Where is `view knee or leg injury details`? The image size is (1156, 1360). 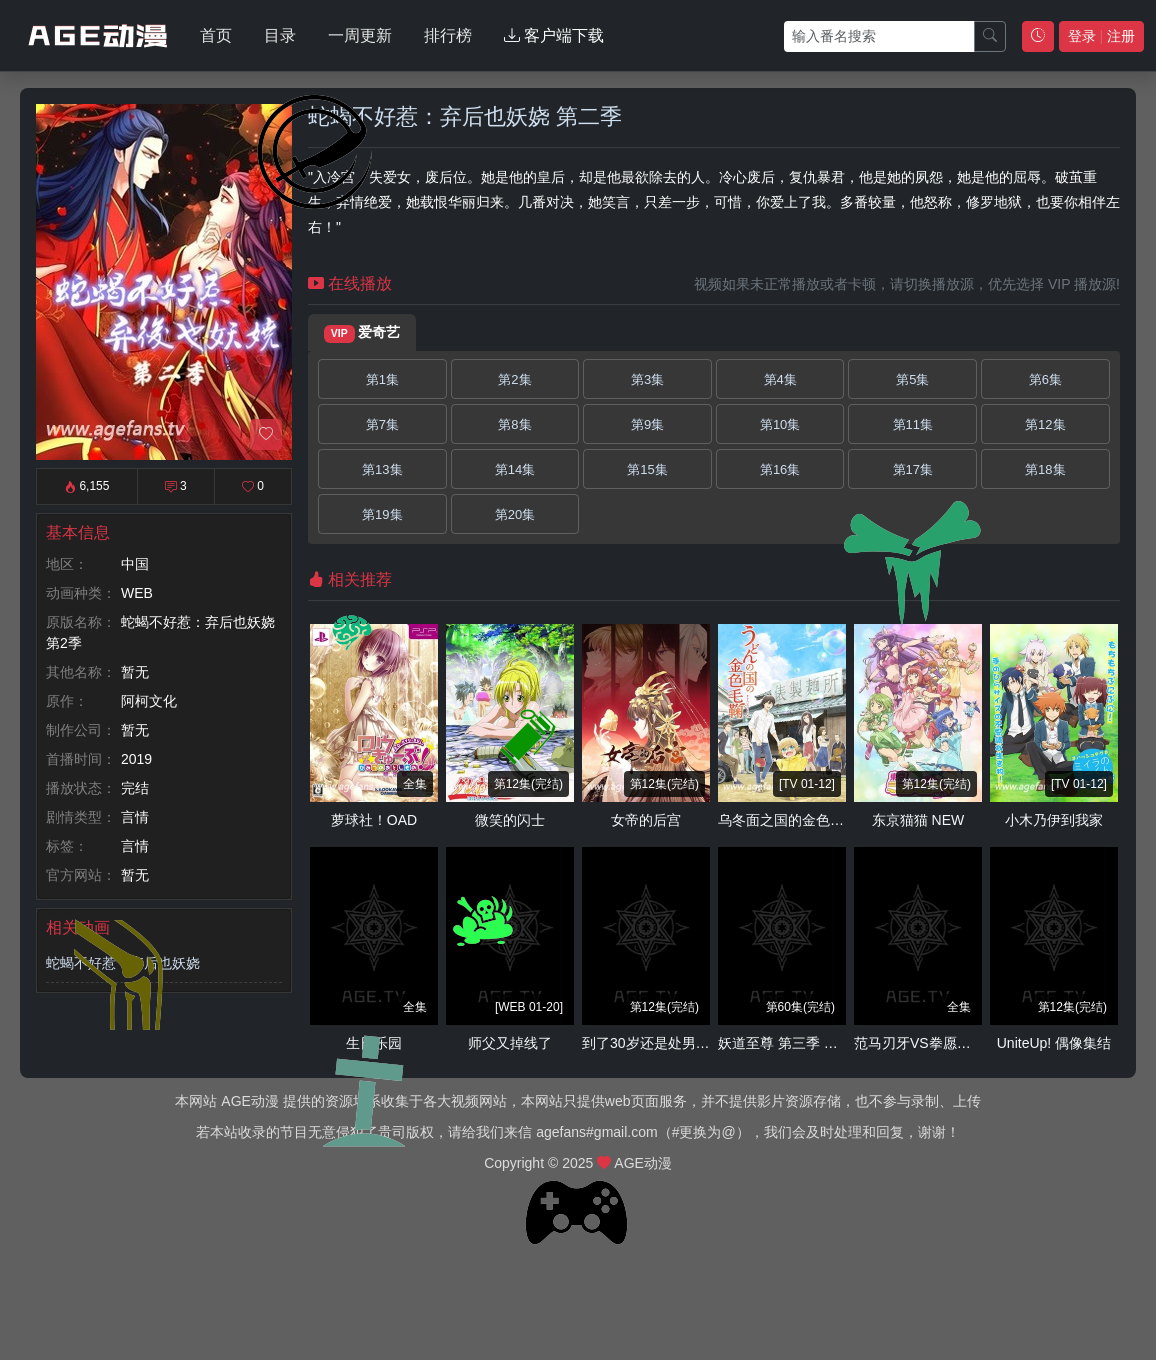 view knee or leg injury details is located at coordinates (129, 975).